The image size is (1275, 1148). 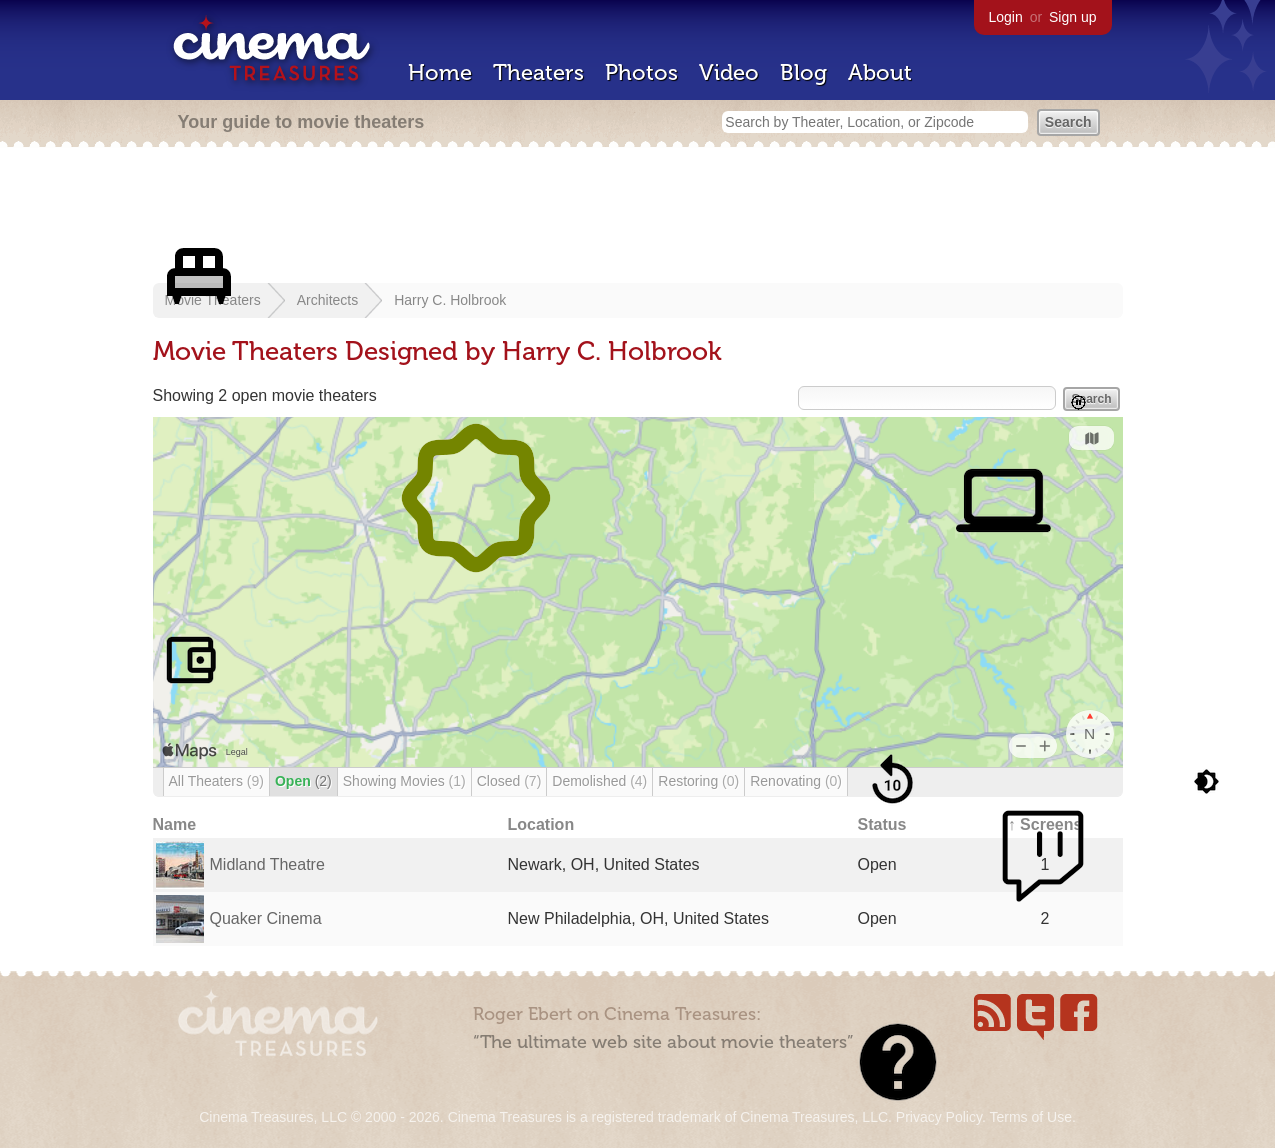 I want to click on toggle dark mode or night theme, so click(x=1206, y=781).